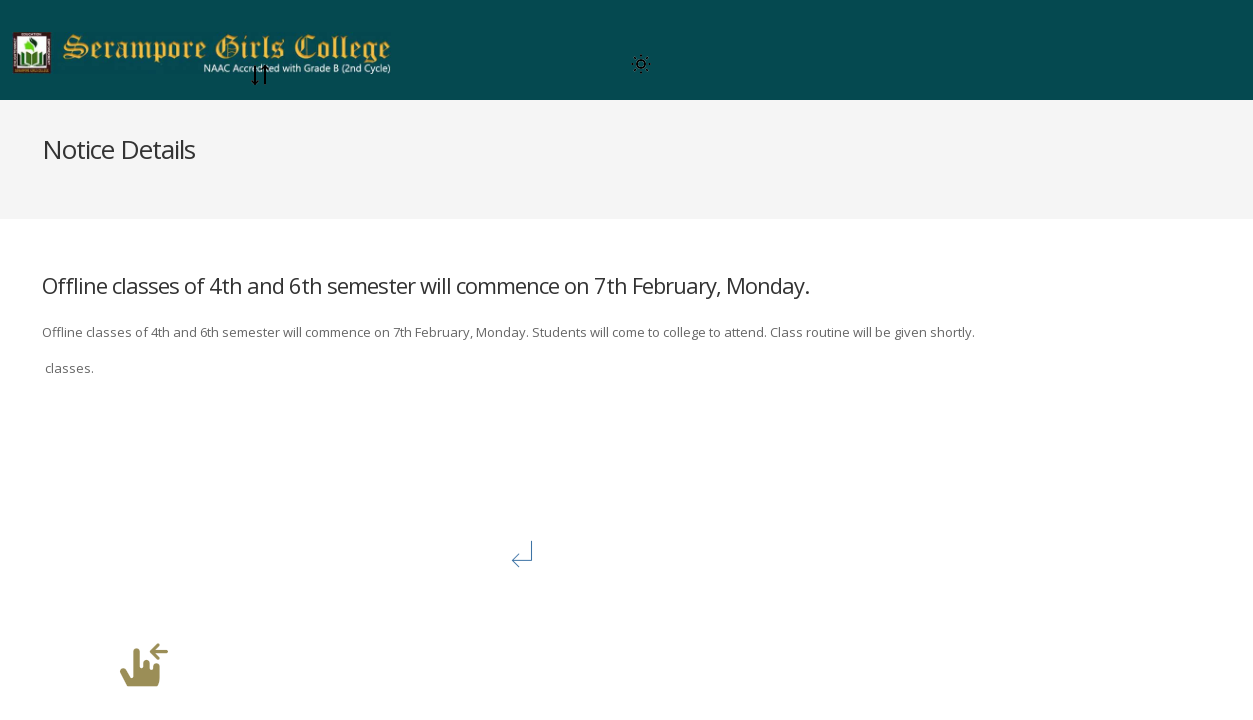  I want to click on swipe left to navigate or dismiss, so click(141, 666).